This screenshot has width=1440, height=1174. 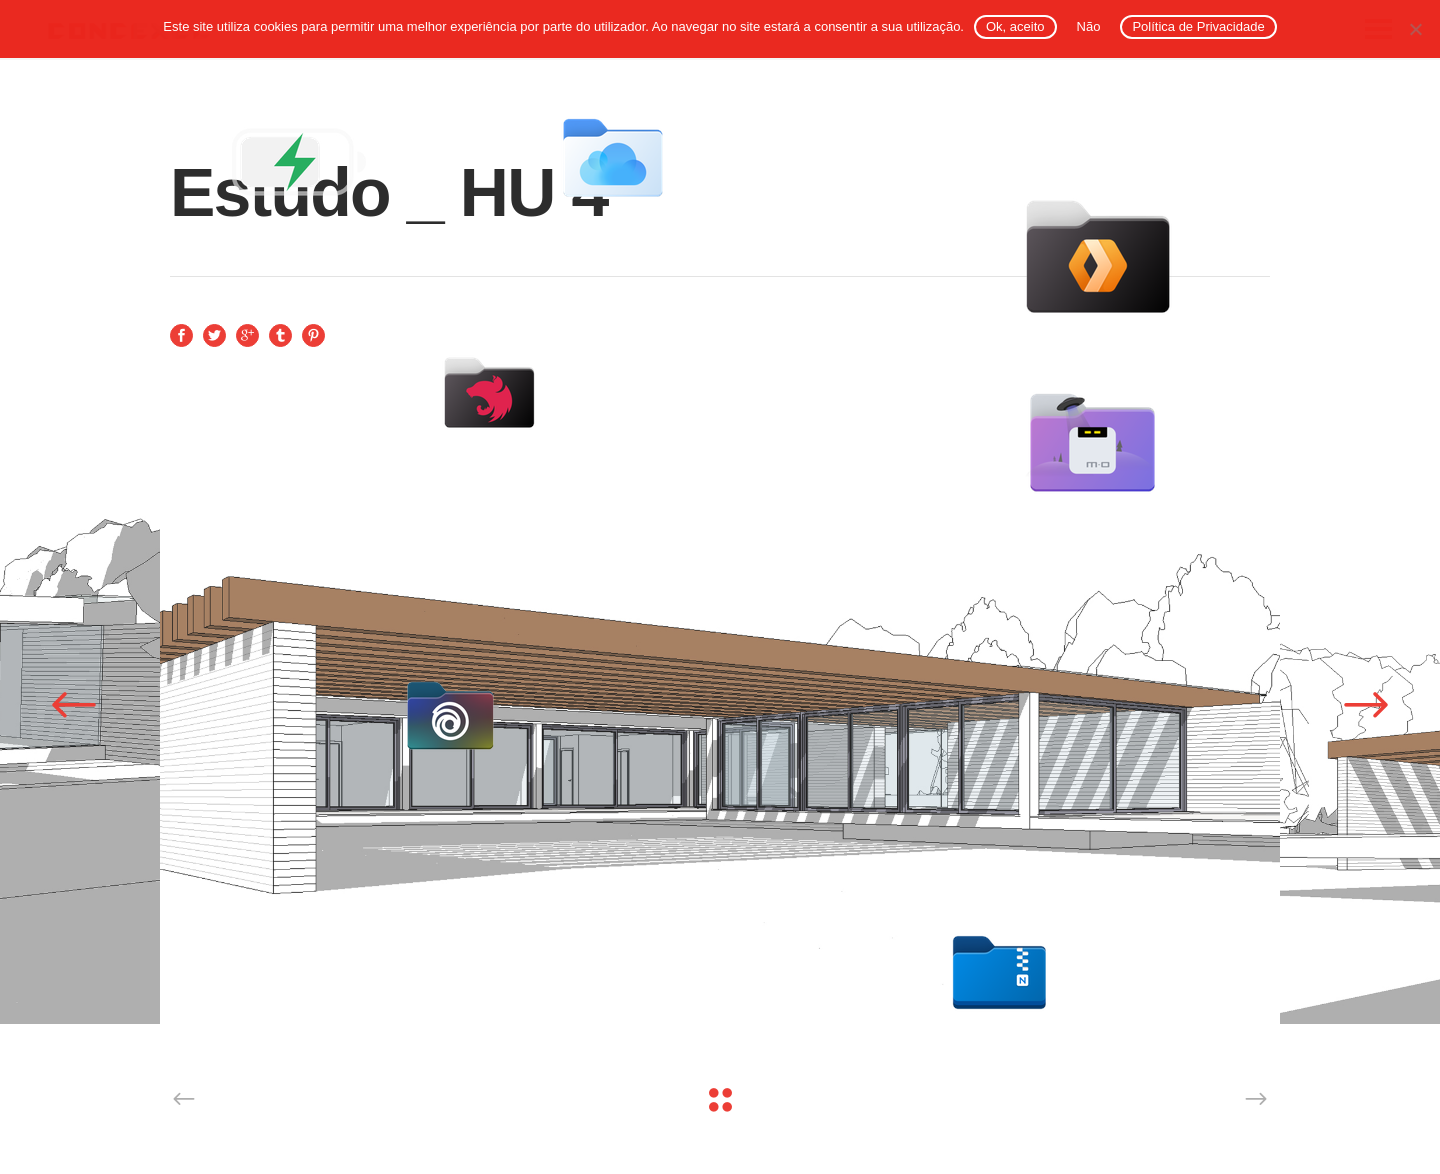 I want to click on open NestJS project folder, so click(x=489, y=395).